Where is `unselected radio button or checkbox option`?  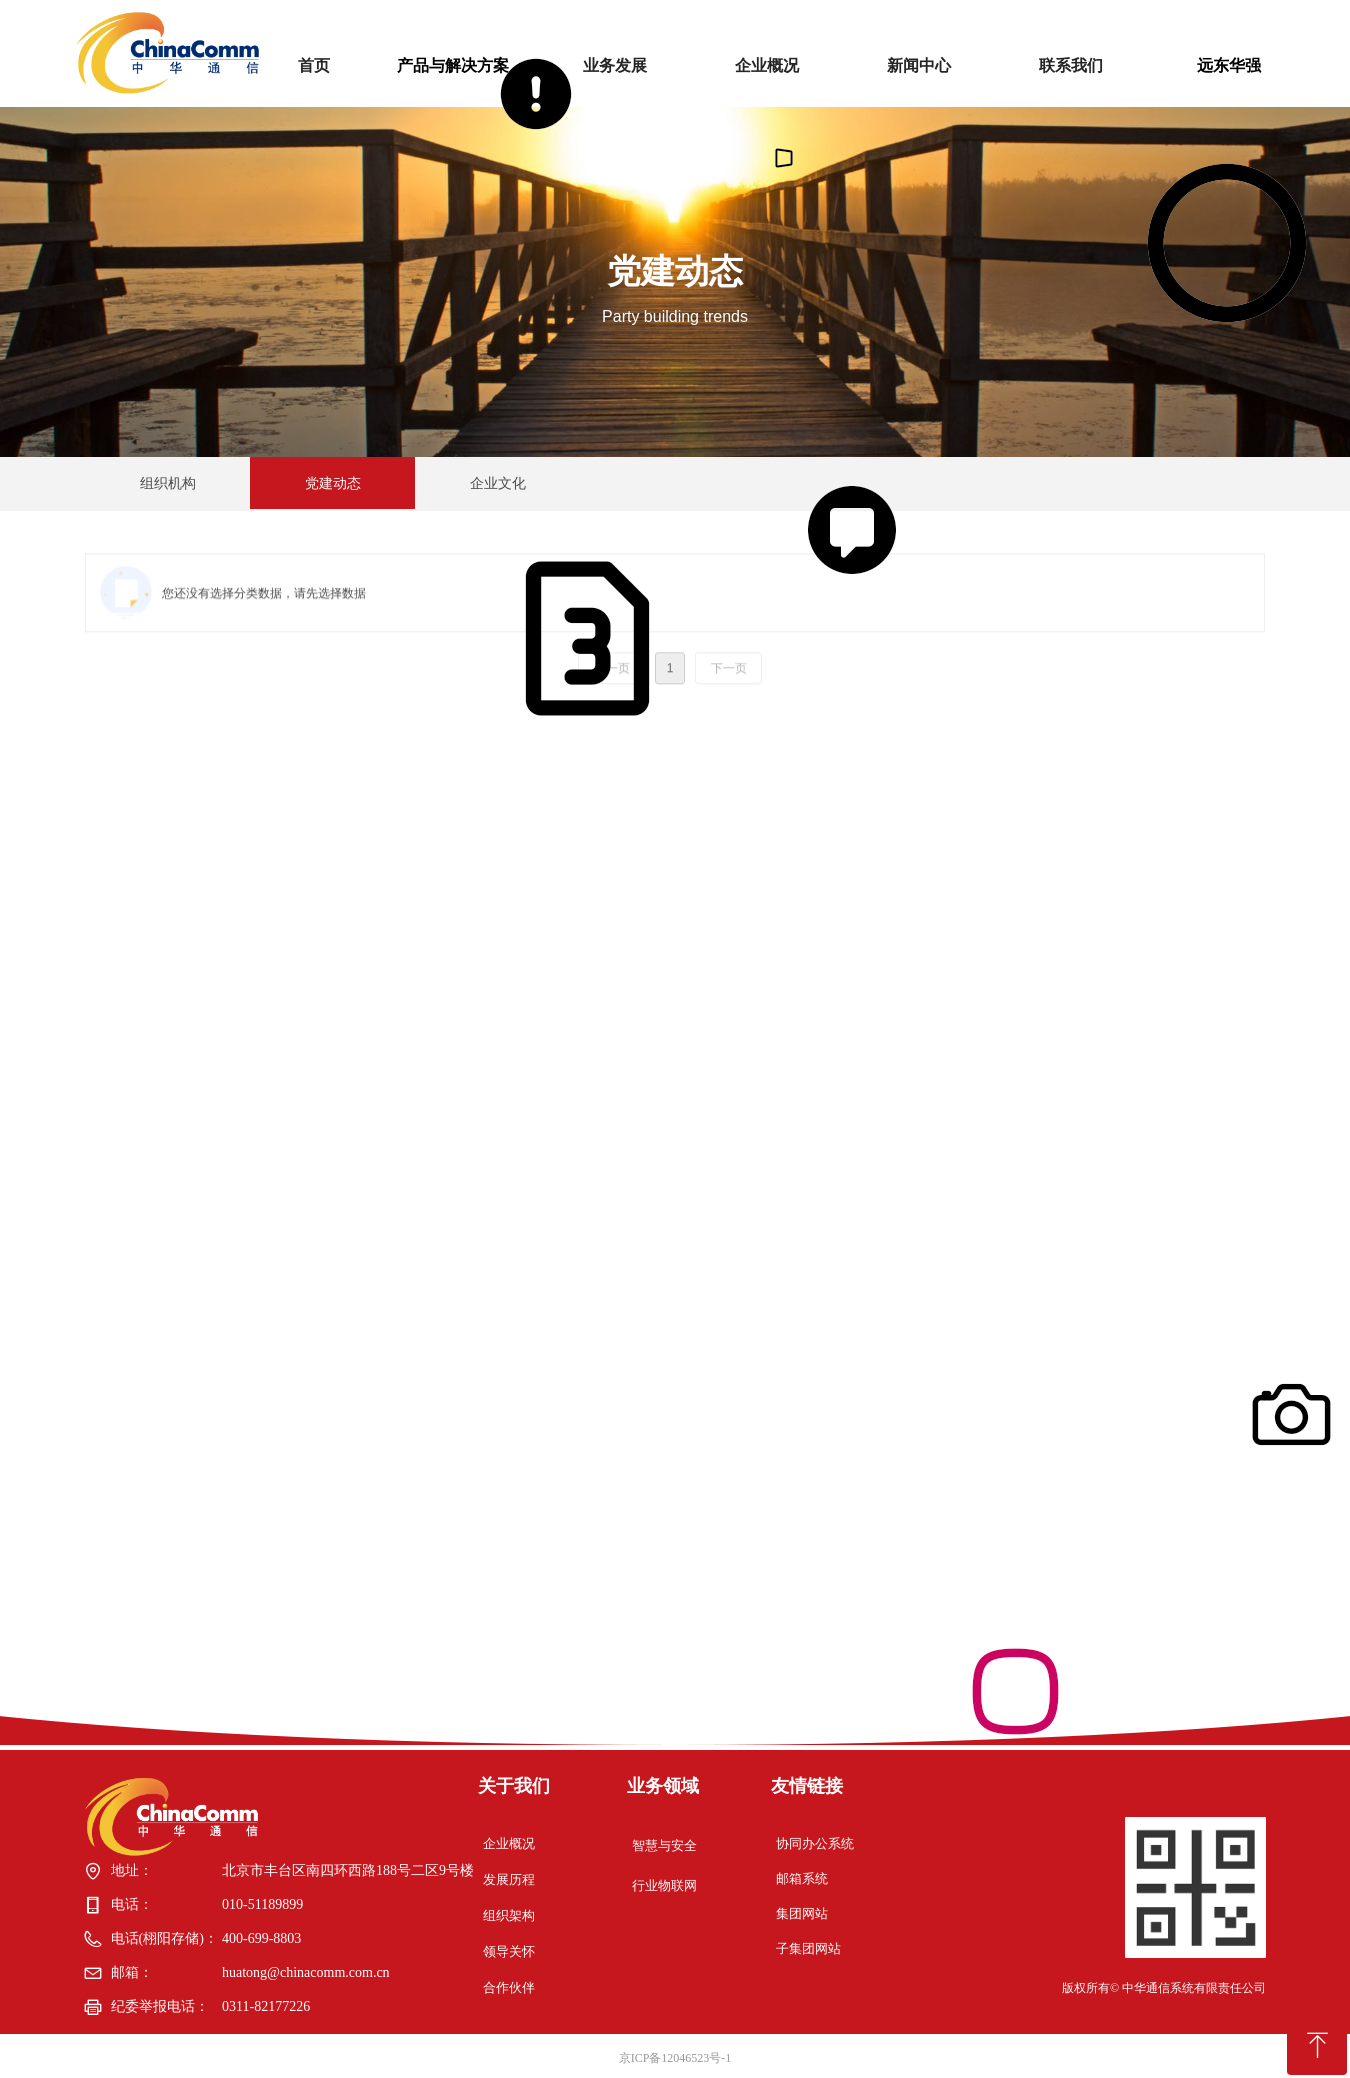
unselected radio button or checkbox option is located at coordinates (1227, 243).